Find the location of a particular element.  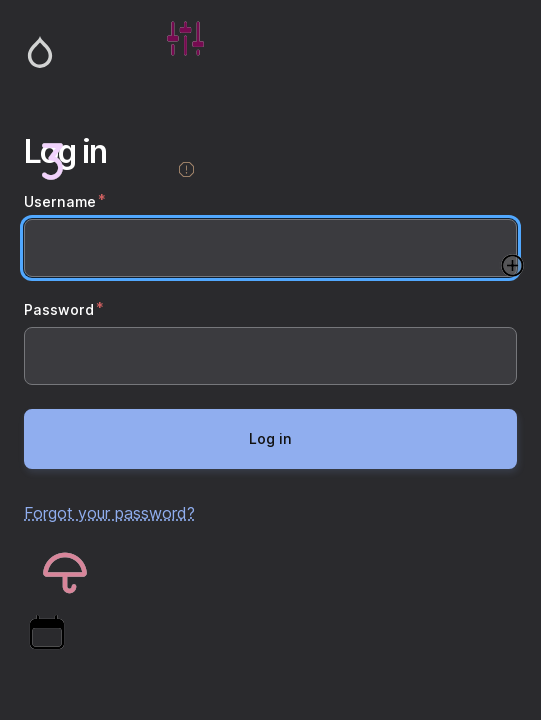

add a new item is located at coordinates (512, 265).